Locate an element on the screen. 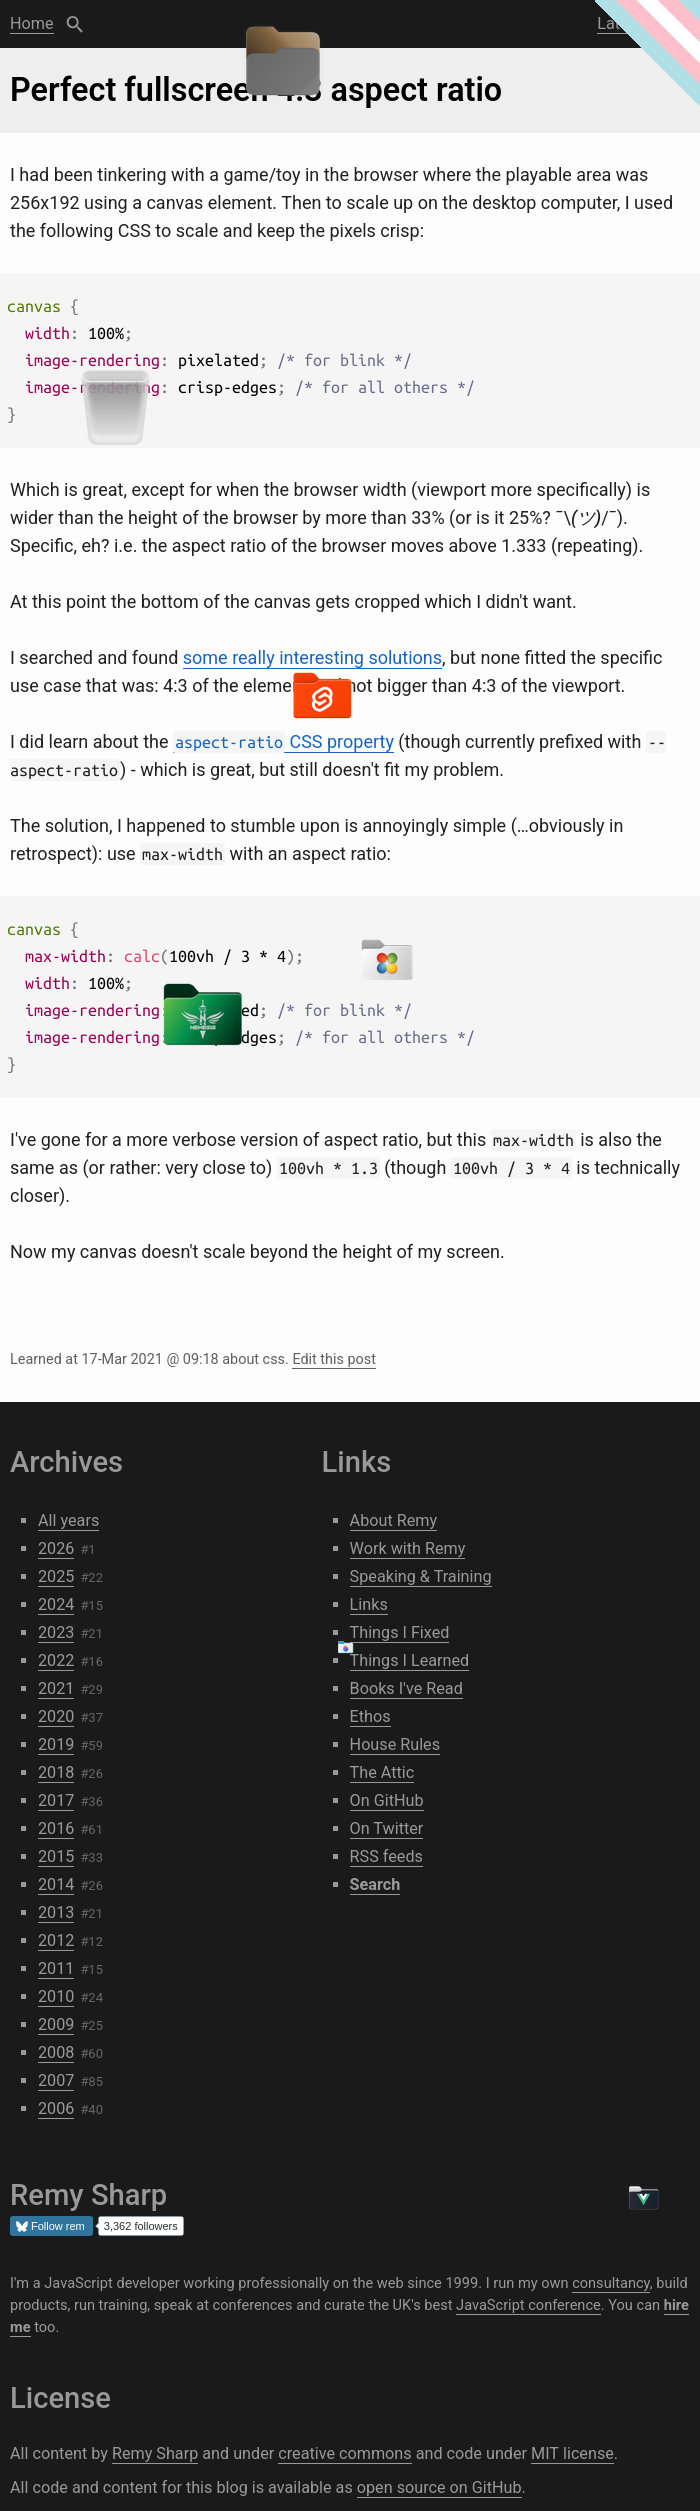 The image size is (700, 2511). open folder containing vue.js project files is located at coordinates (643, 2198).